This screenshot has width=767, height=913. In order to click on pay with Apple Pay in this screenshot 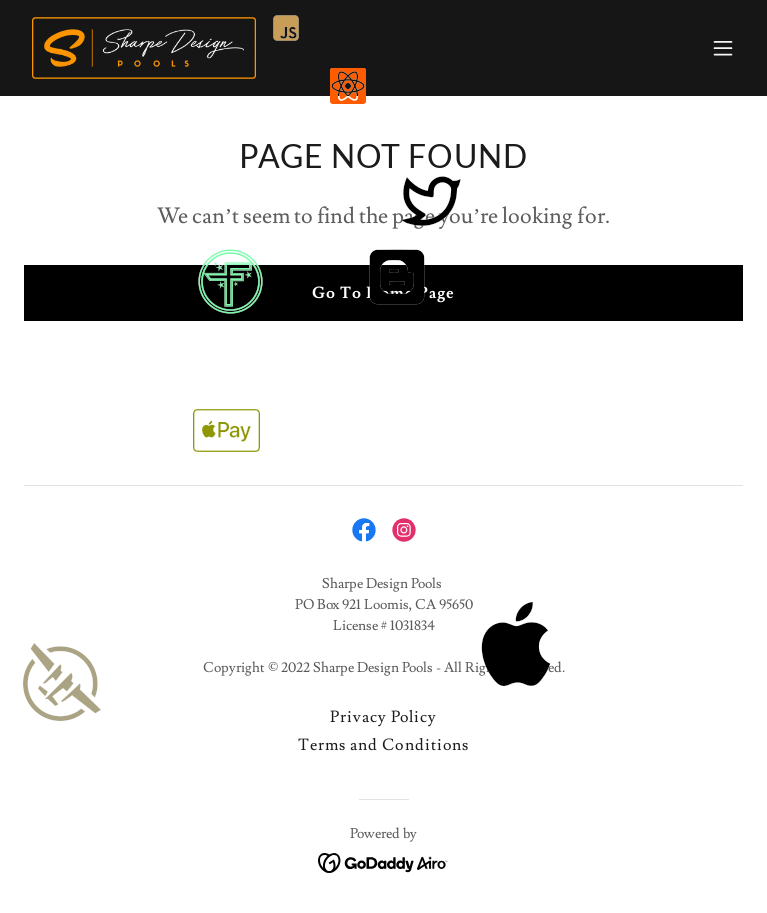, I will do `click(226, 430)`.